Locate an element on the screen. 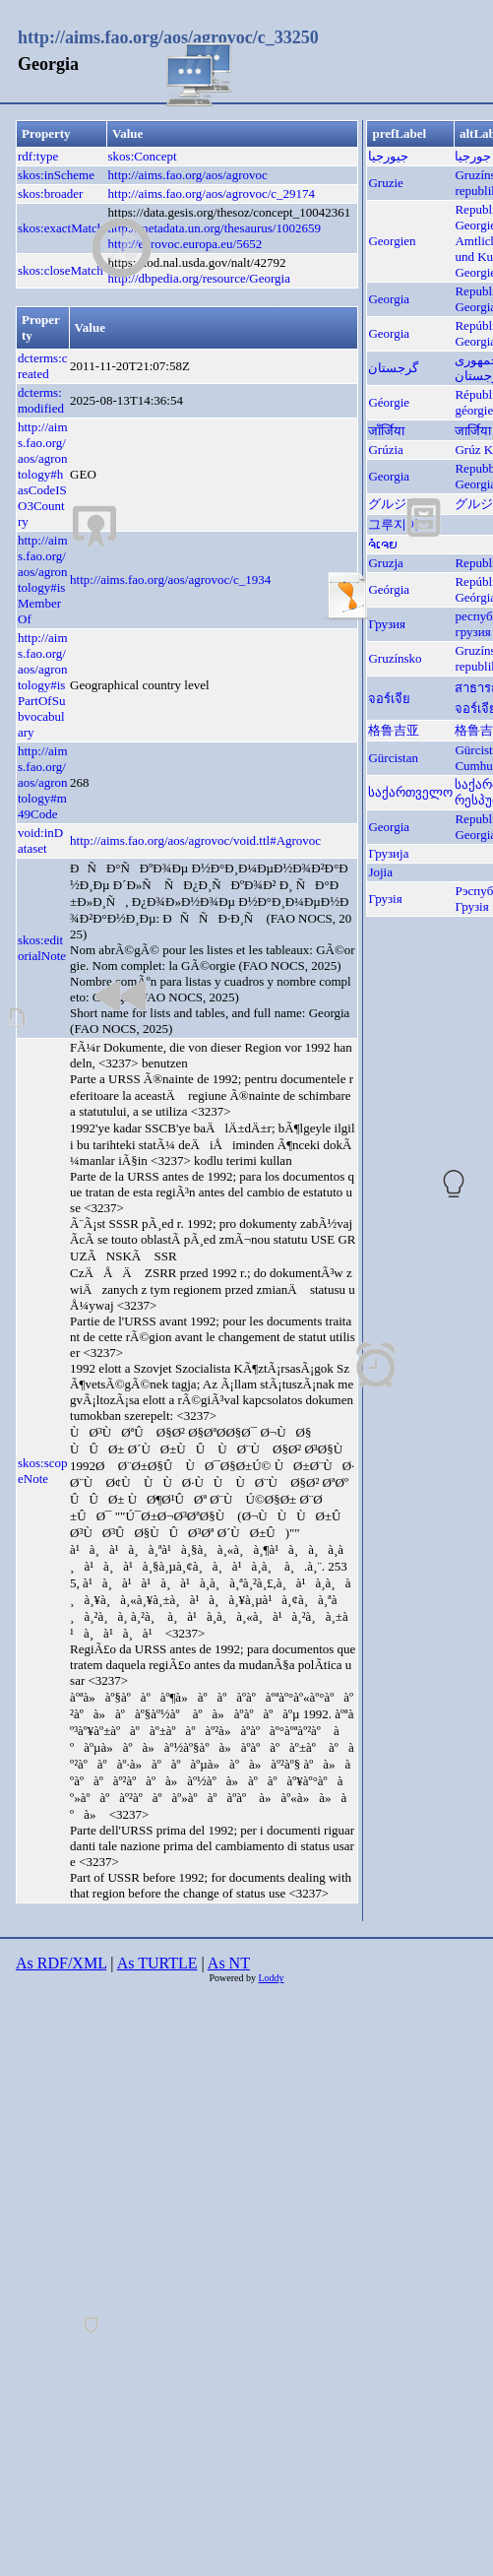 Image resolution: width=493 pixels, height=2576 pixels. view certificate or credential file is located at coordinates (92, 523).